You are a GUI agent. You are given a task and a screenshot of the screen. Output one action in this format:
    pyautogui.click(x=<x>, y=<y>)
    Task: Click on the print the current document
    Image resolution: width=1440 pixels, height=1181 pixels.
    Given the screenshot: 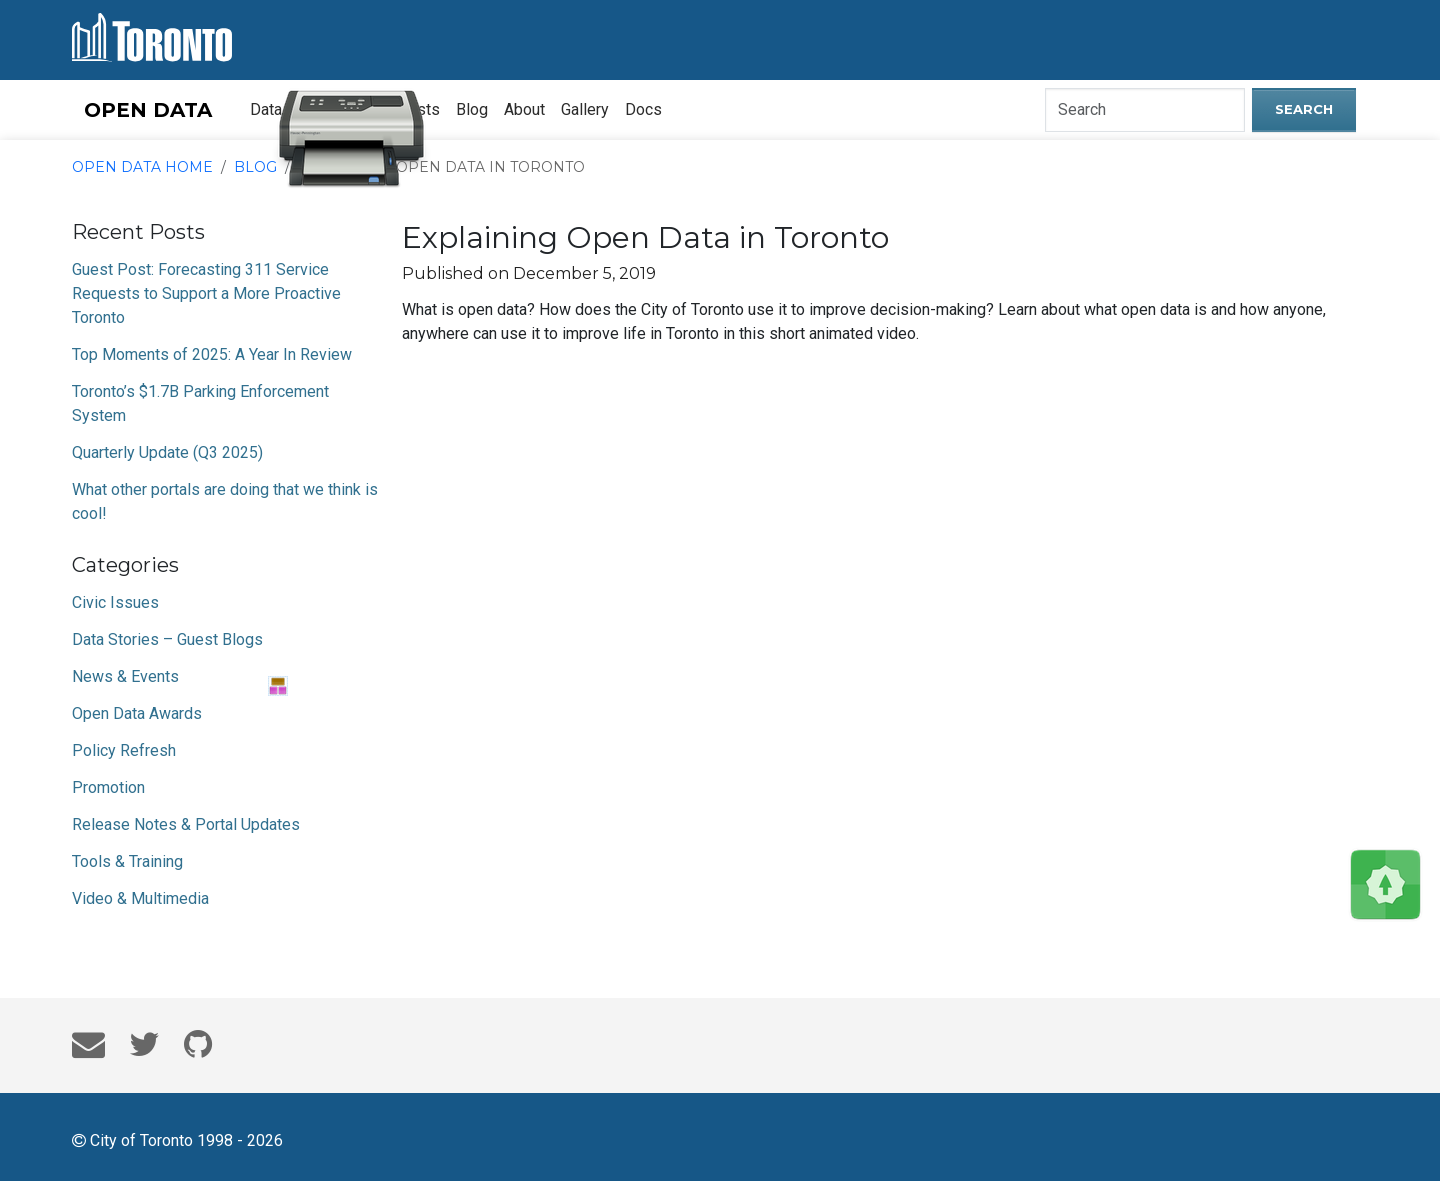 What is the action you would take?
    pyautogui.click(x=351, y=135)
    